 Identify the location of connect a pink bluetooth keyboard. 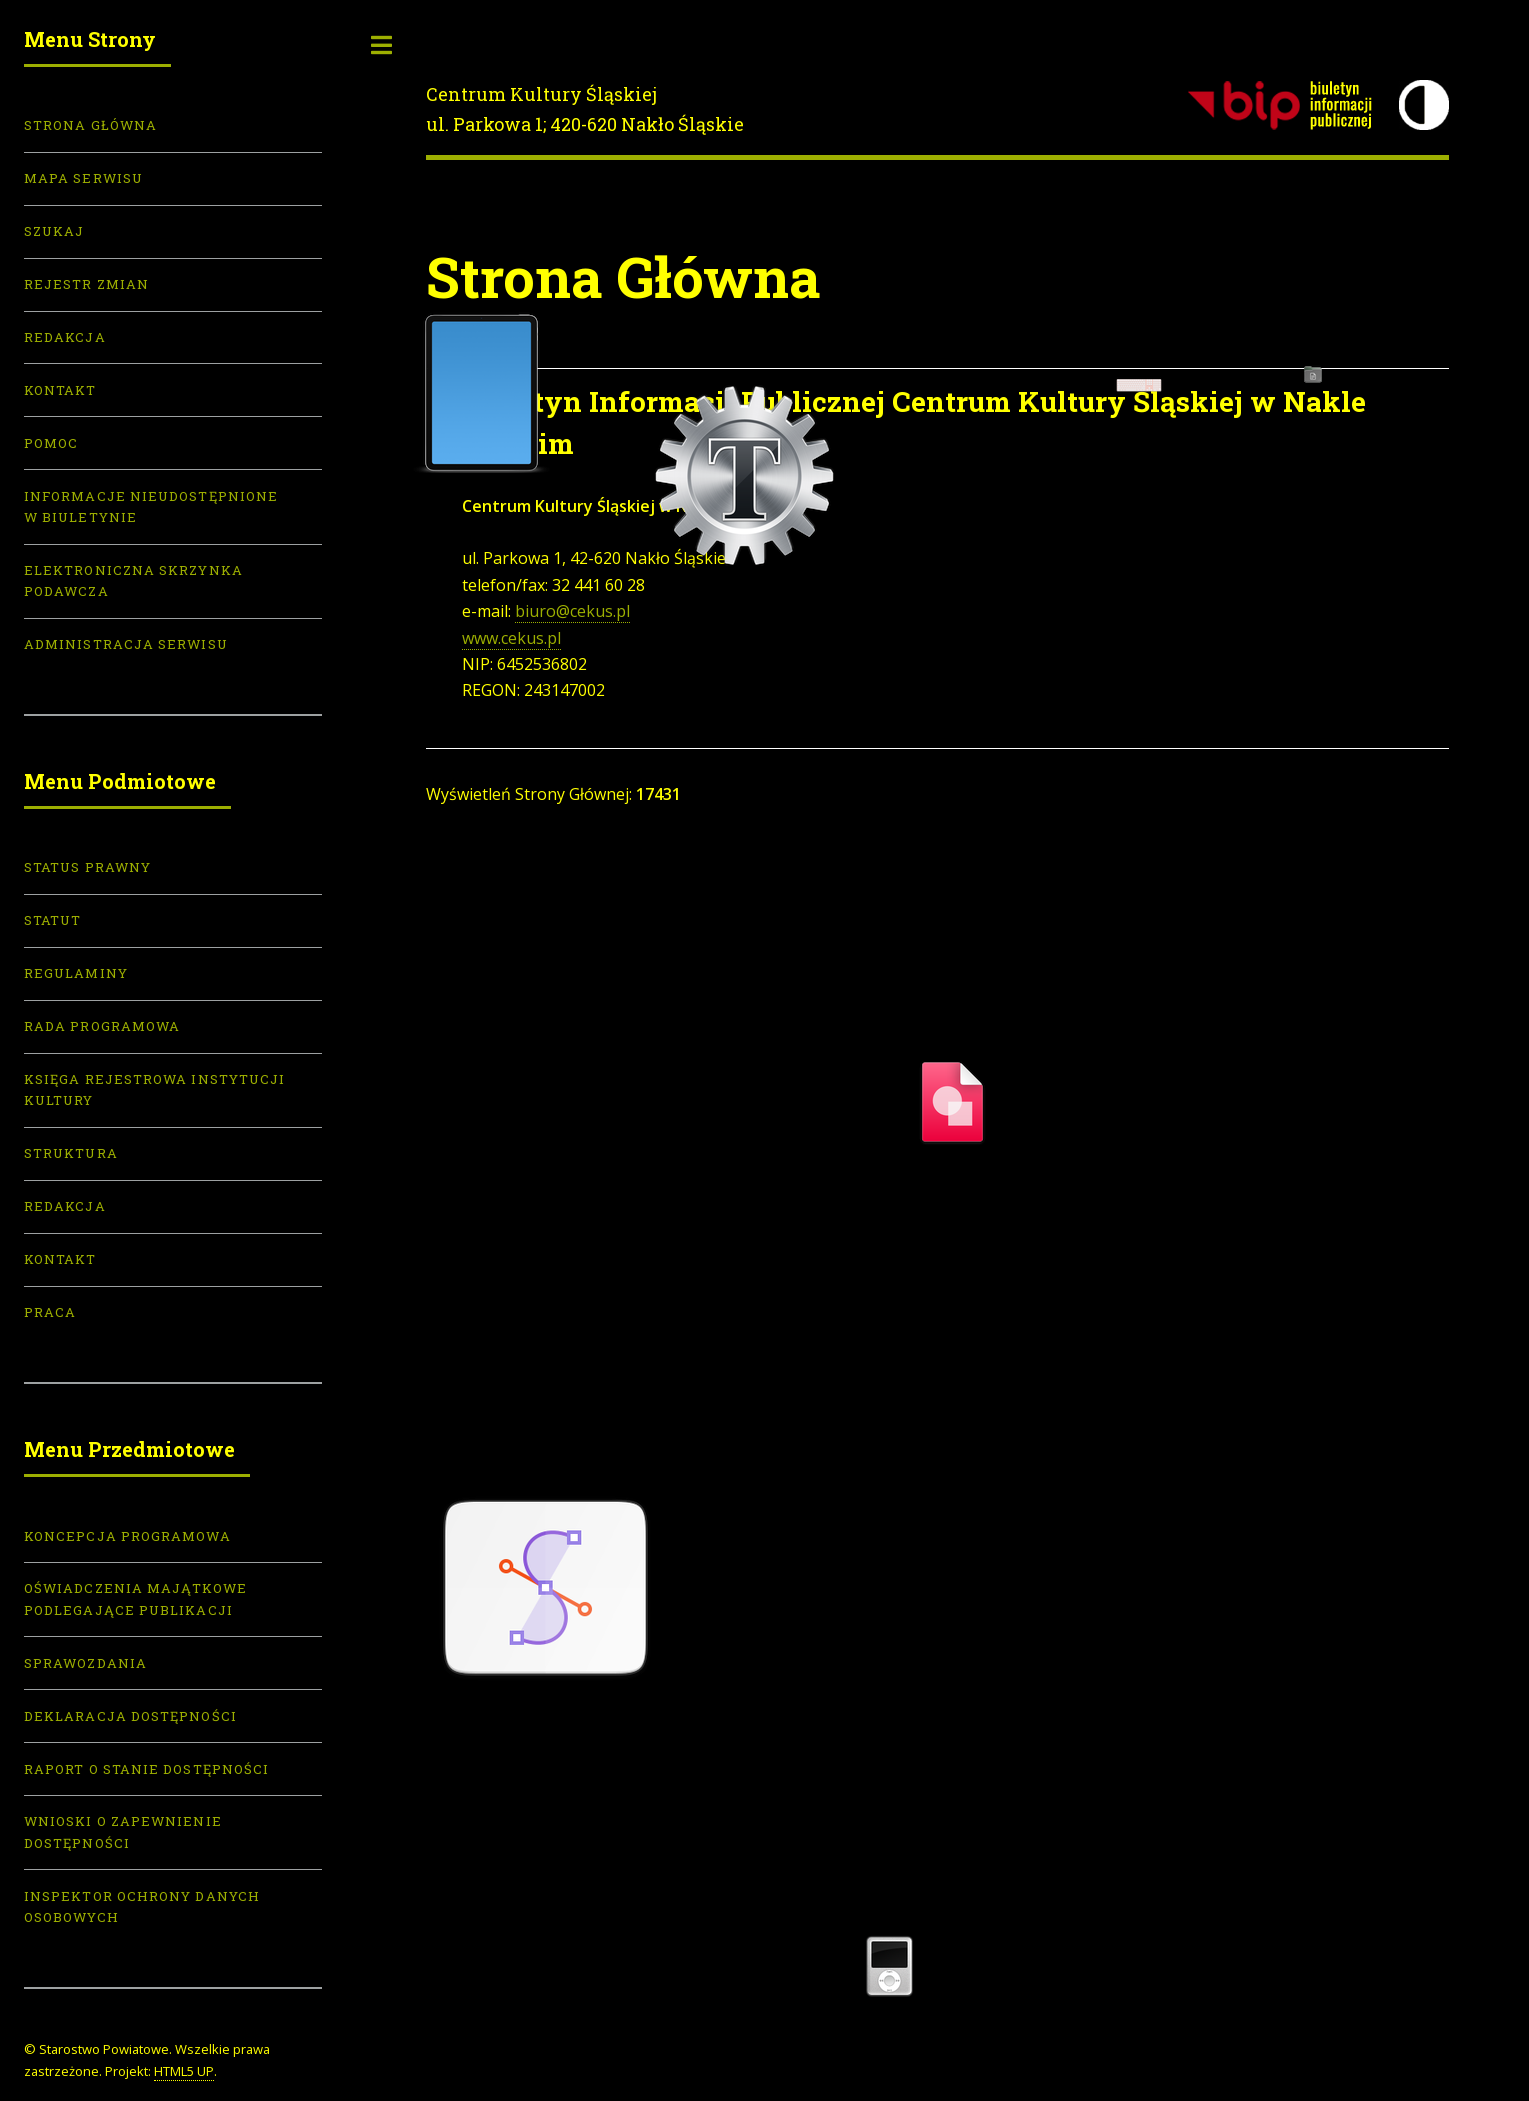
(1139, 385).